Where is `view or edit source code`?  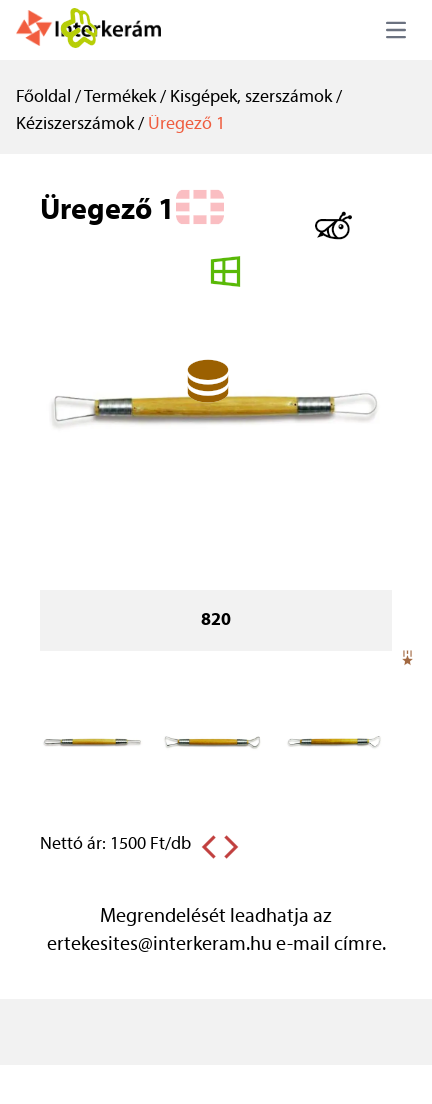
view or edit source code is located at coordinates (220, 847).